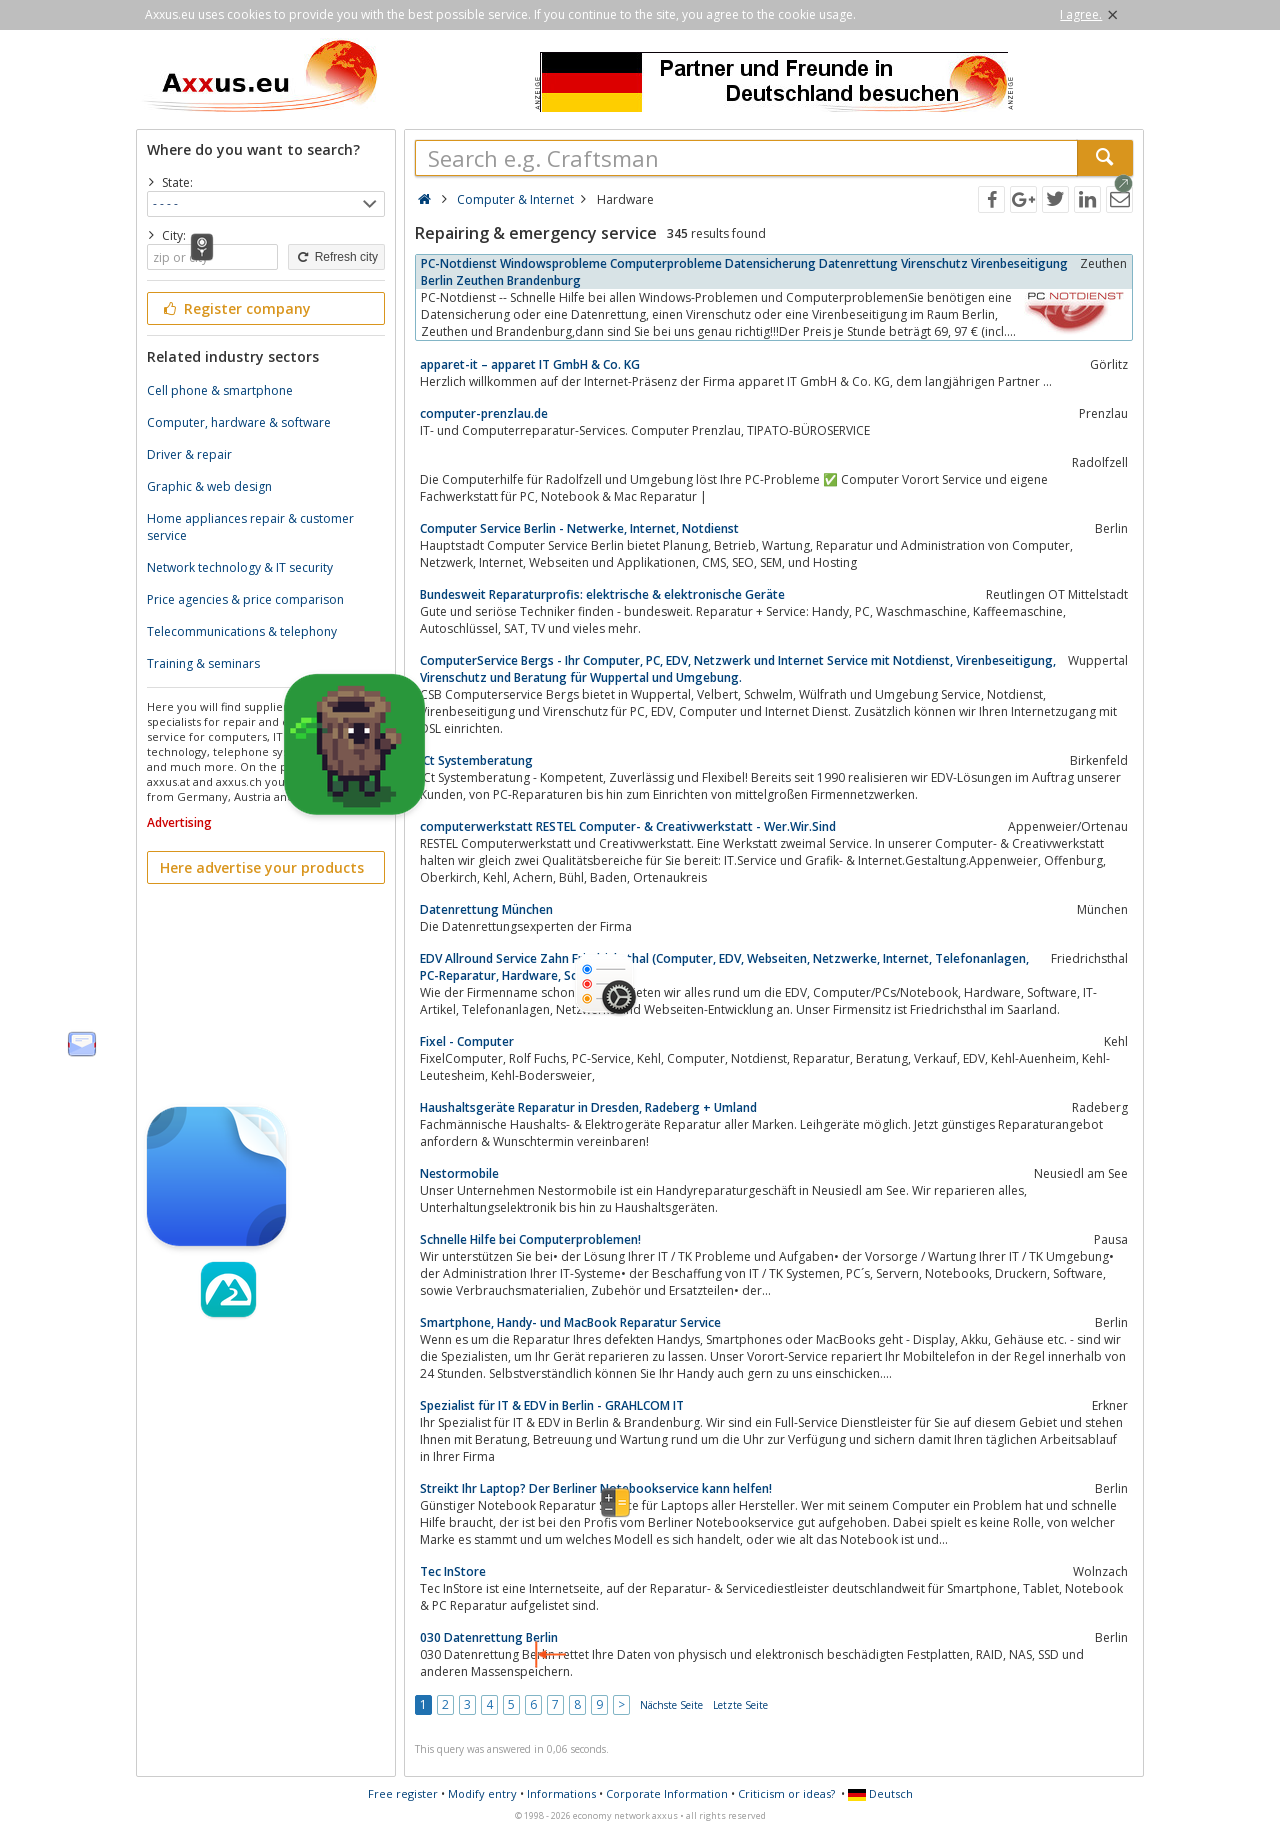 The height and width of the screenshot is (1829, 1280). I want to click on launch Two Point Hospital game, so click(228, 1289).